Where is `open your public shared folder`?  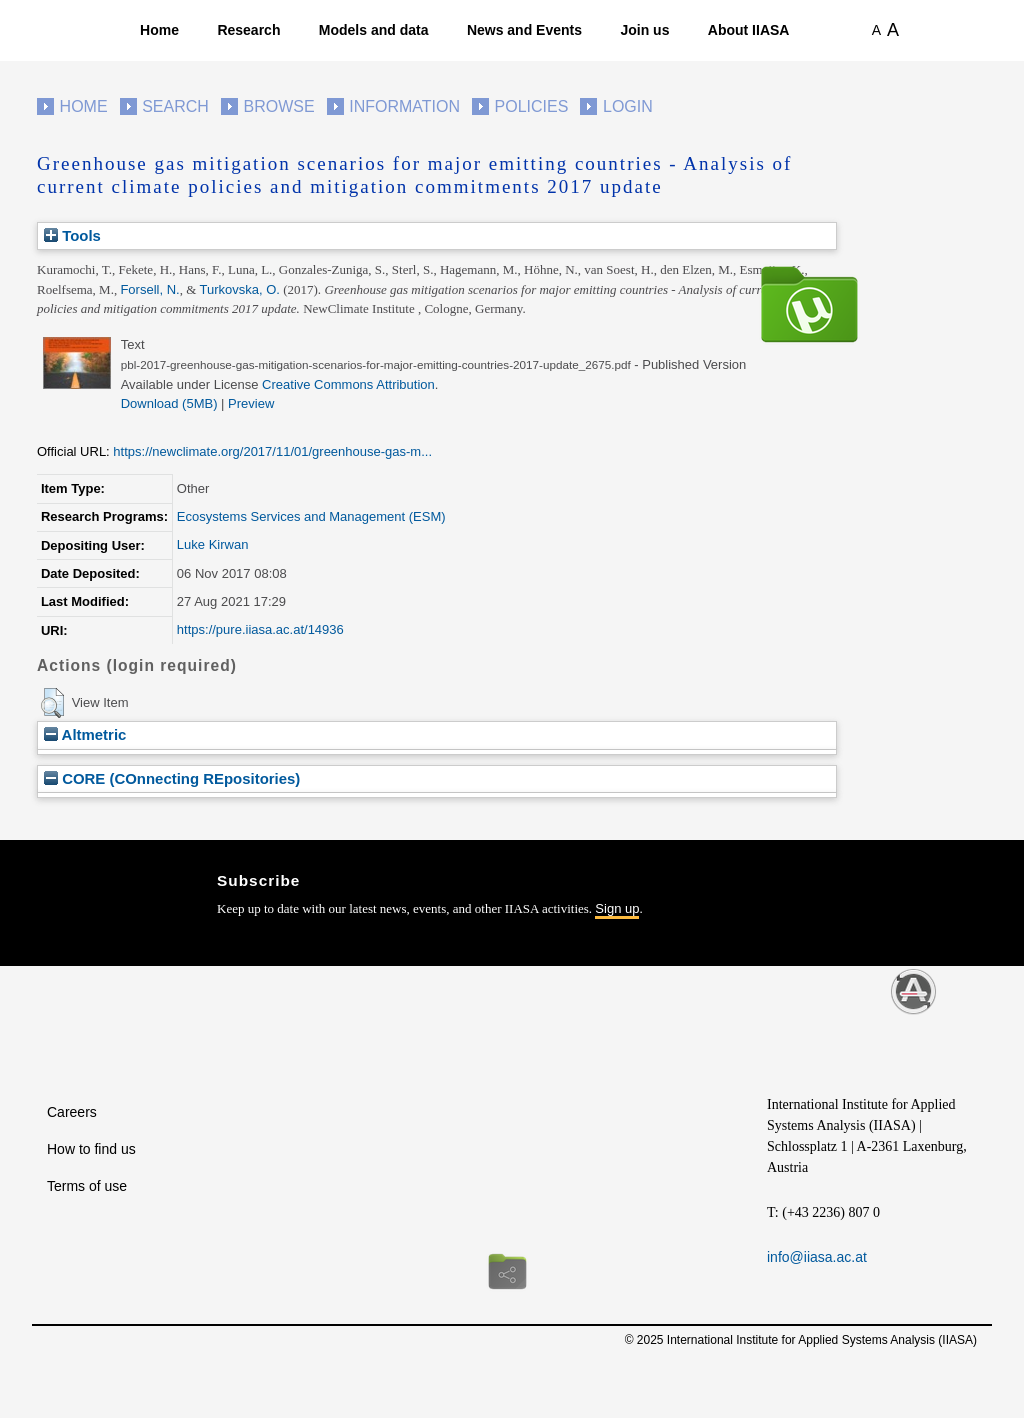 open your public shared folder is located at coordinates (507, 1271).